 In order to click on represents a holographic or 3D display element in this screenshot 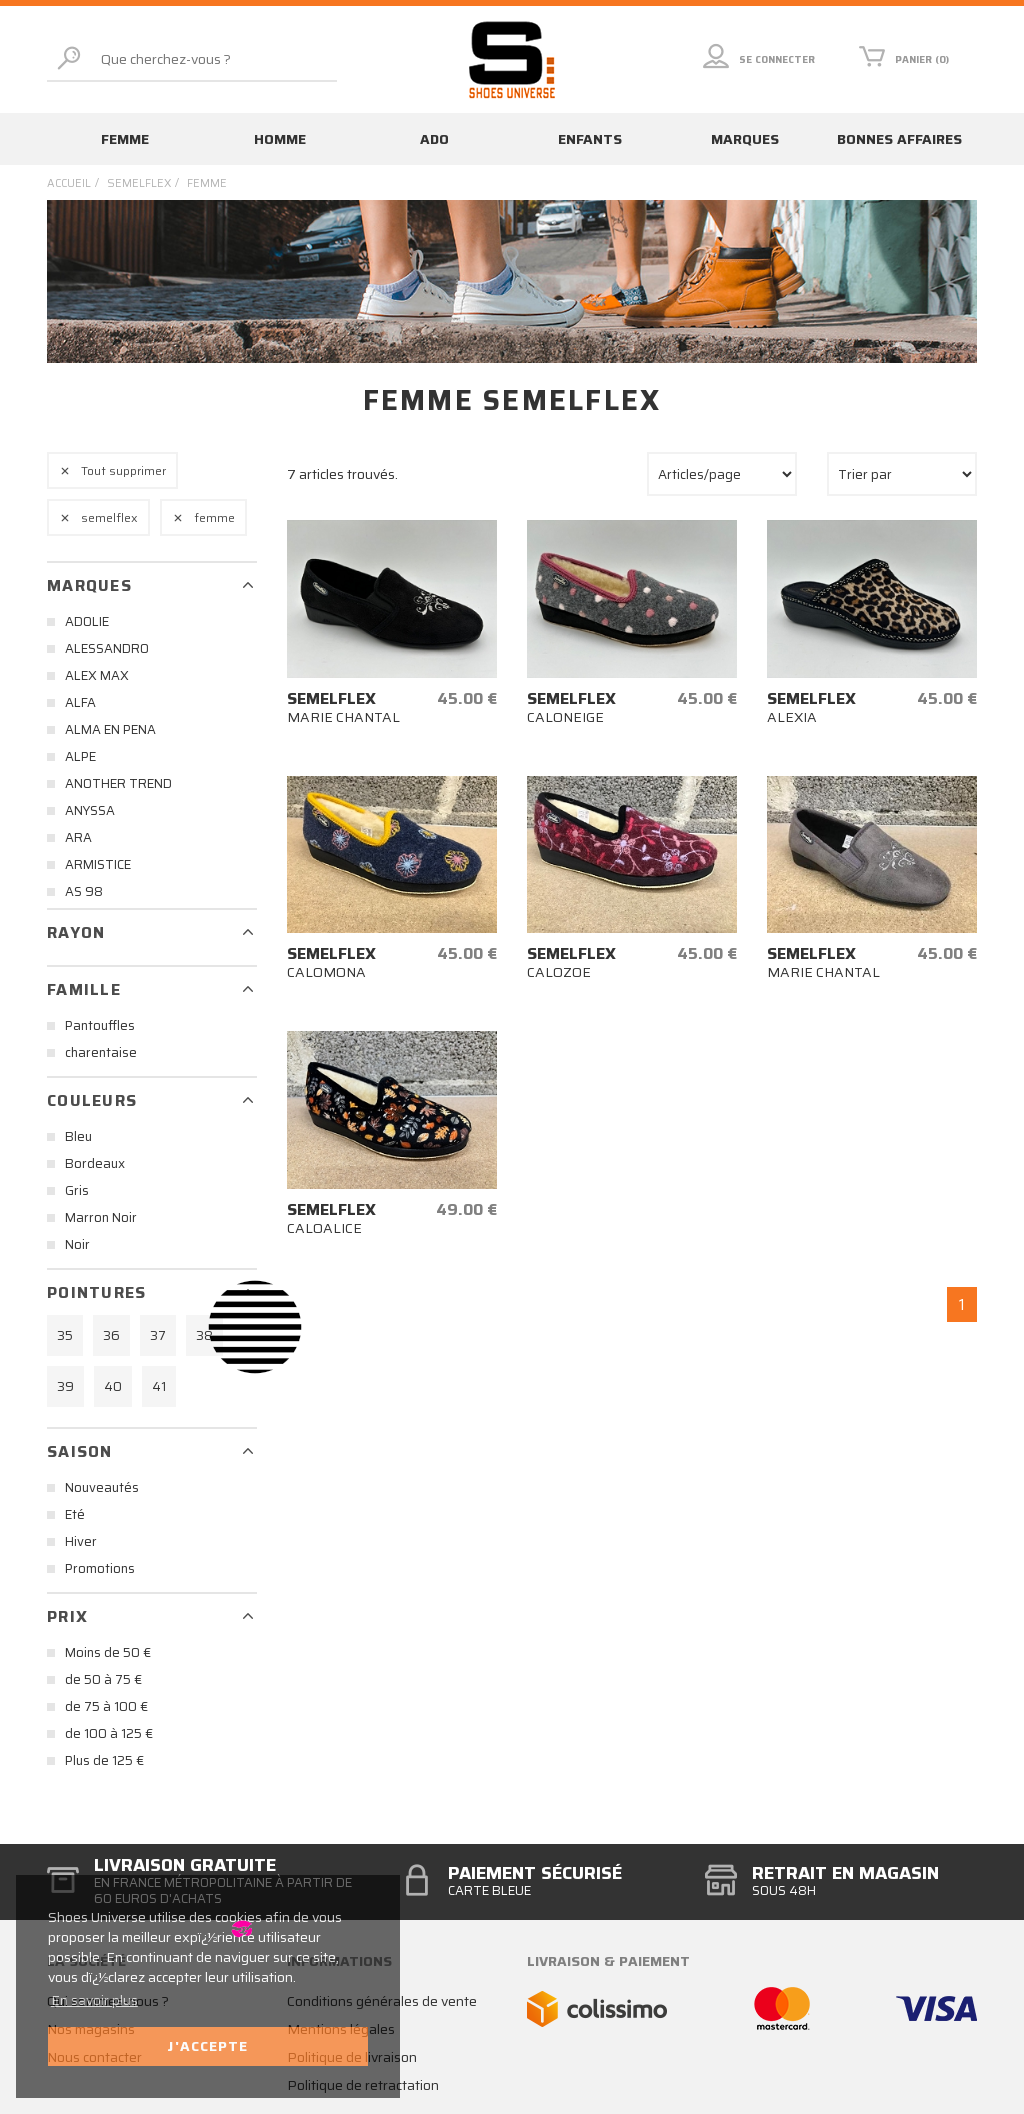, I will do `click(255, 1327)`.